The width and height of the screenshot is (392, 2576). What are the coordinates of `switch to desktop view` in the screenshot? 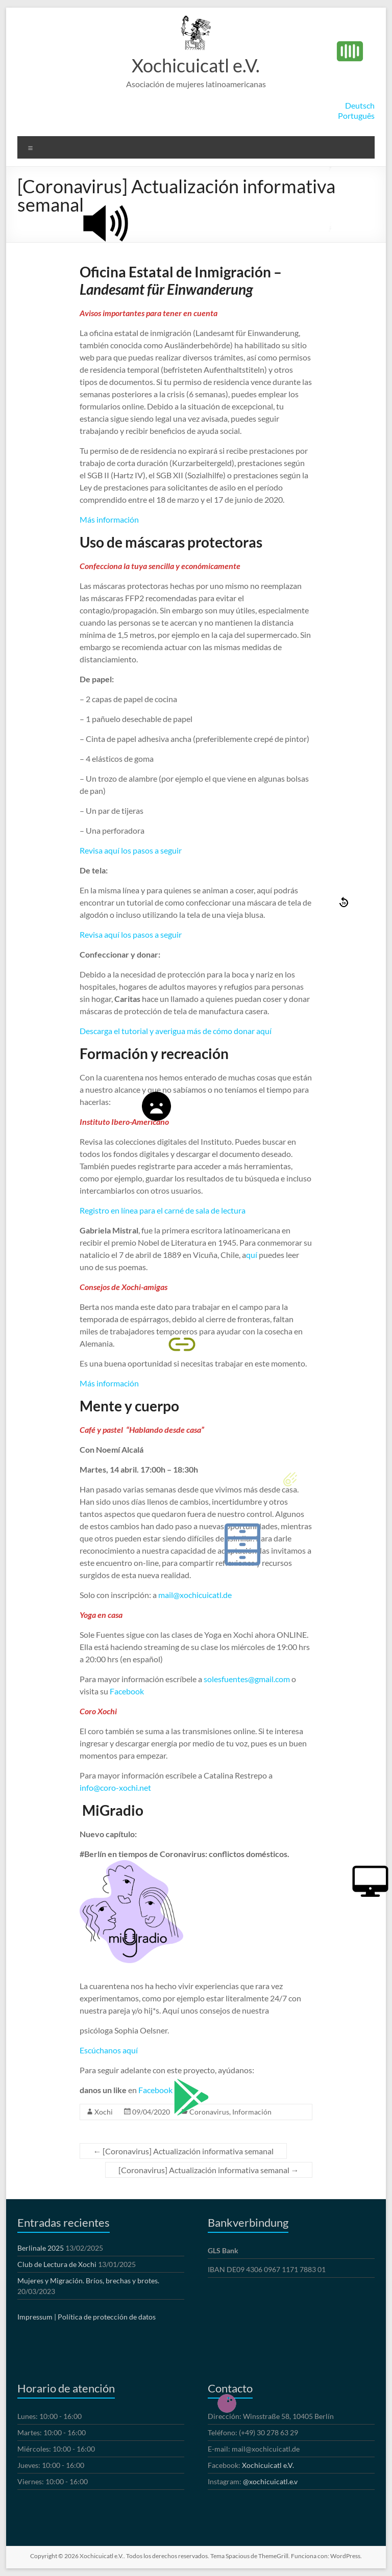 It's located at (370, 1881).